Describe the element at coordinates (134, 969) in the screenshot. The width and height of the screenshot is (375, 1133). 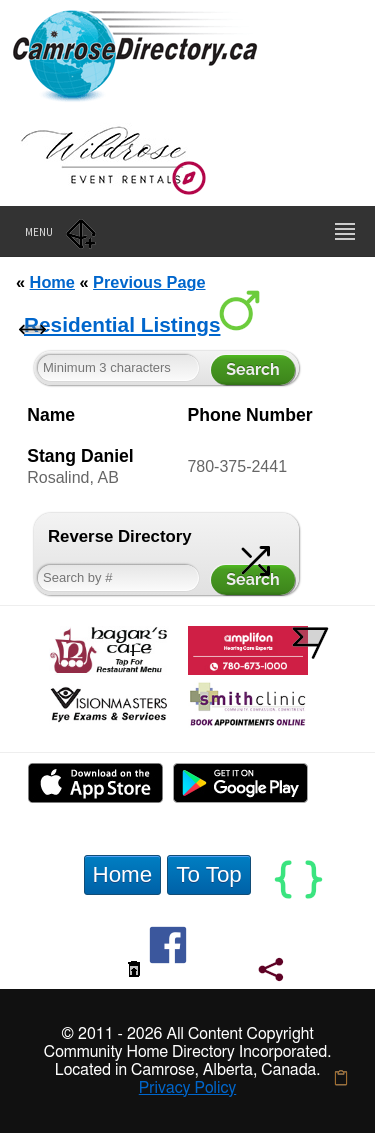
I see `restore a deleted item from trash` at that location.